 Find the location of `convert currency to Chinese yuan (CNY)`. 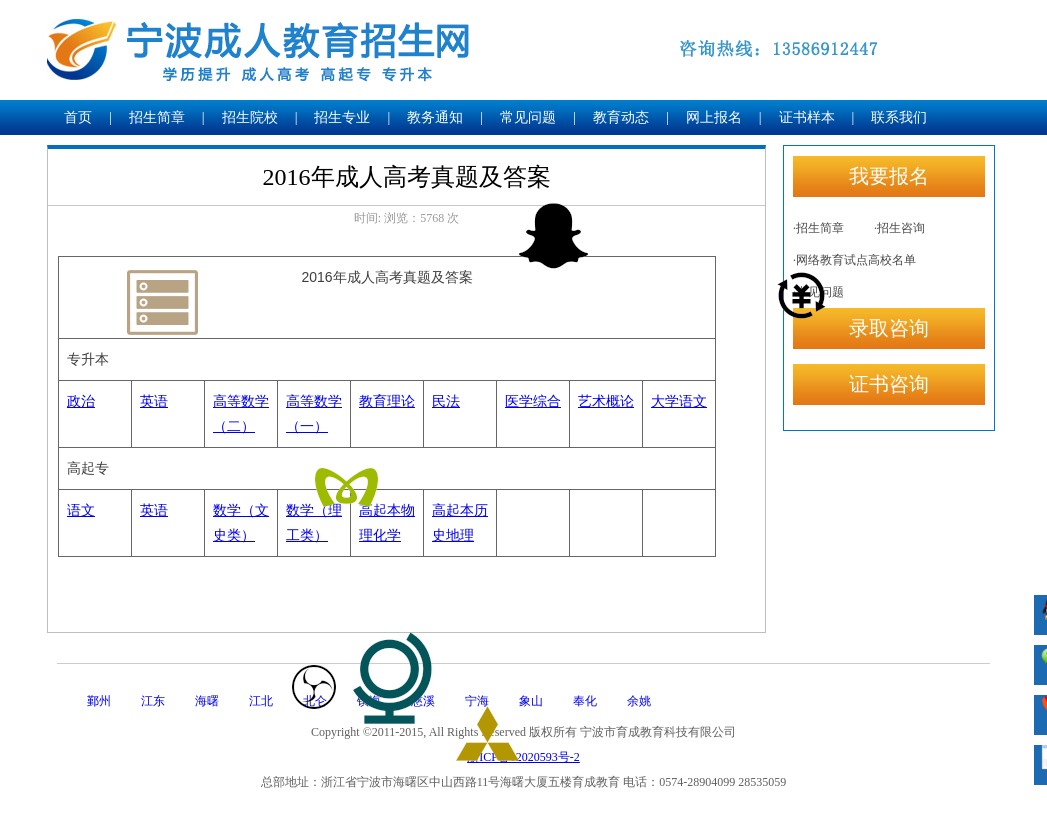

convert currency to Chinese yuan (CNY) is located at coordinates (801, 295).